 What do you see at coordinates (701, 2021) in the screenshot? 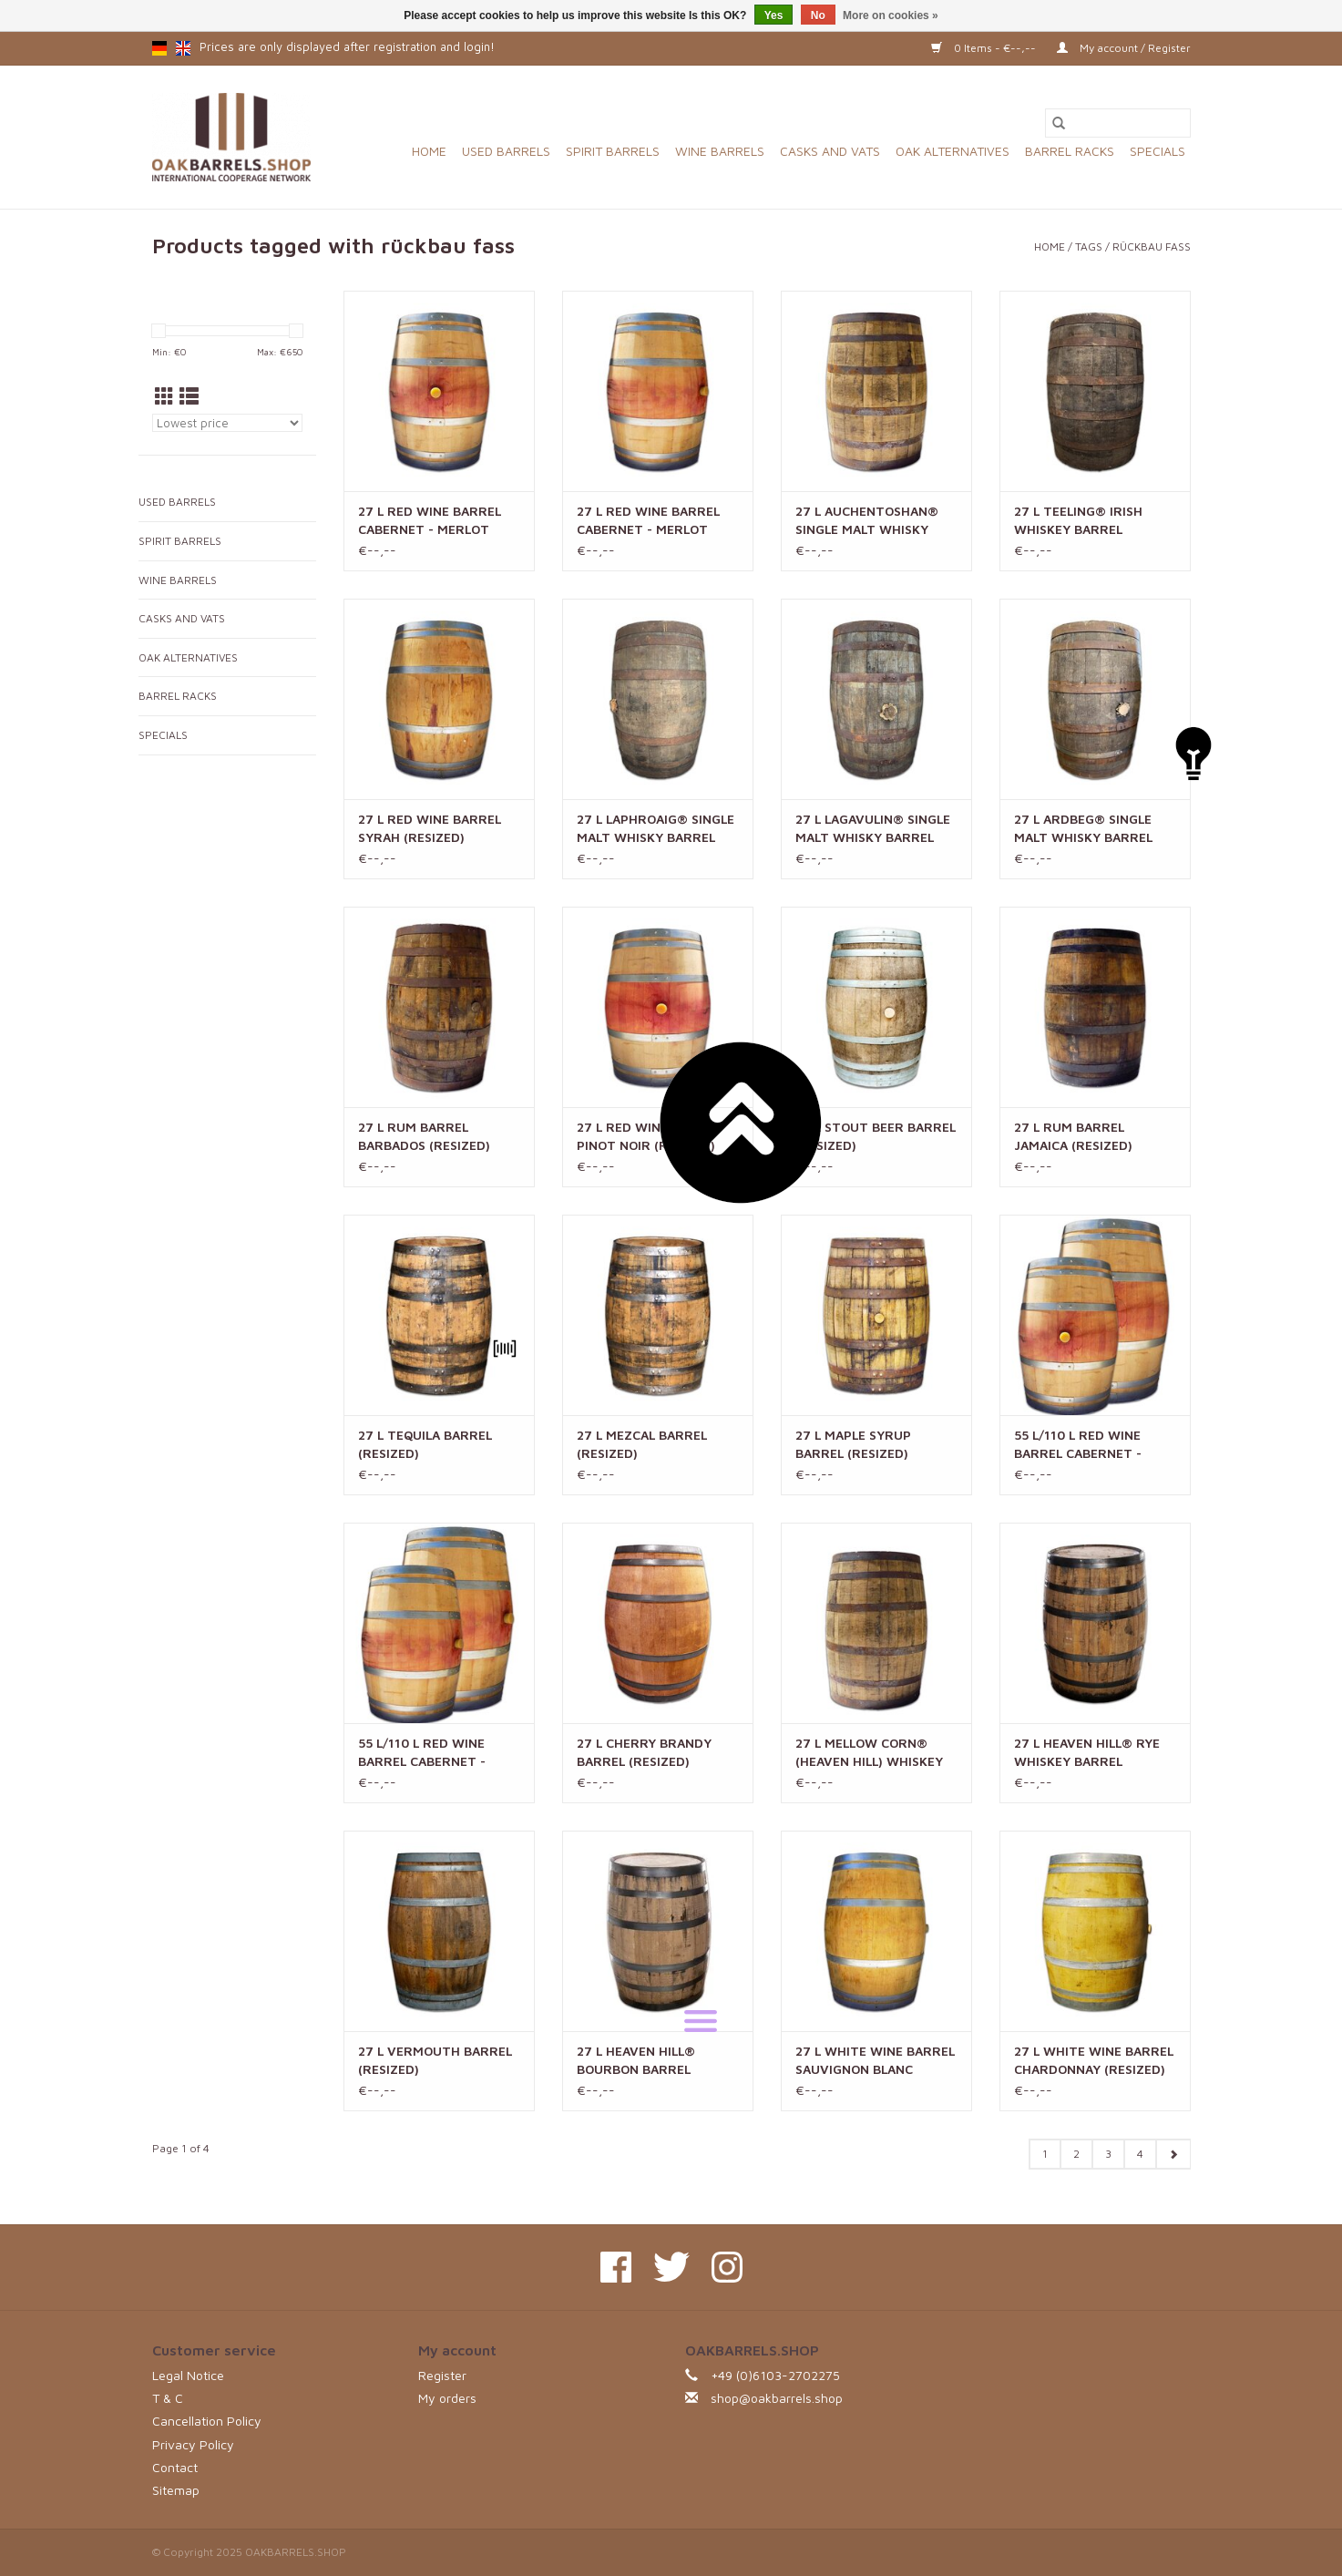
I see `open the navigation menu` at bounding box center [701, 2021].